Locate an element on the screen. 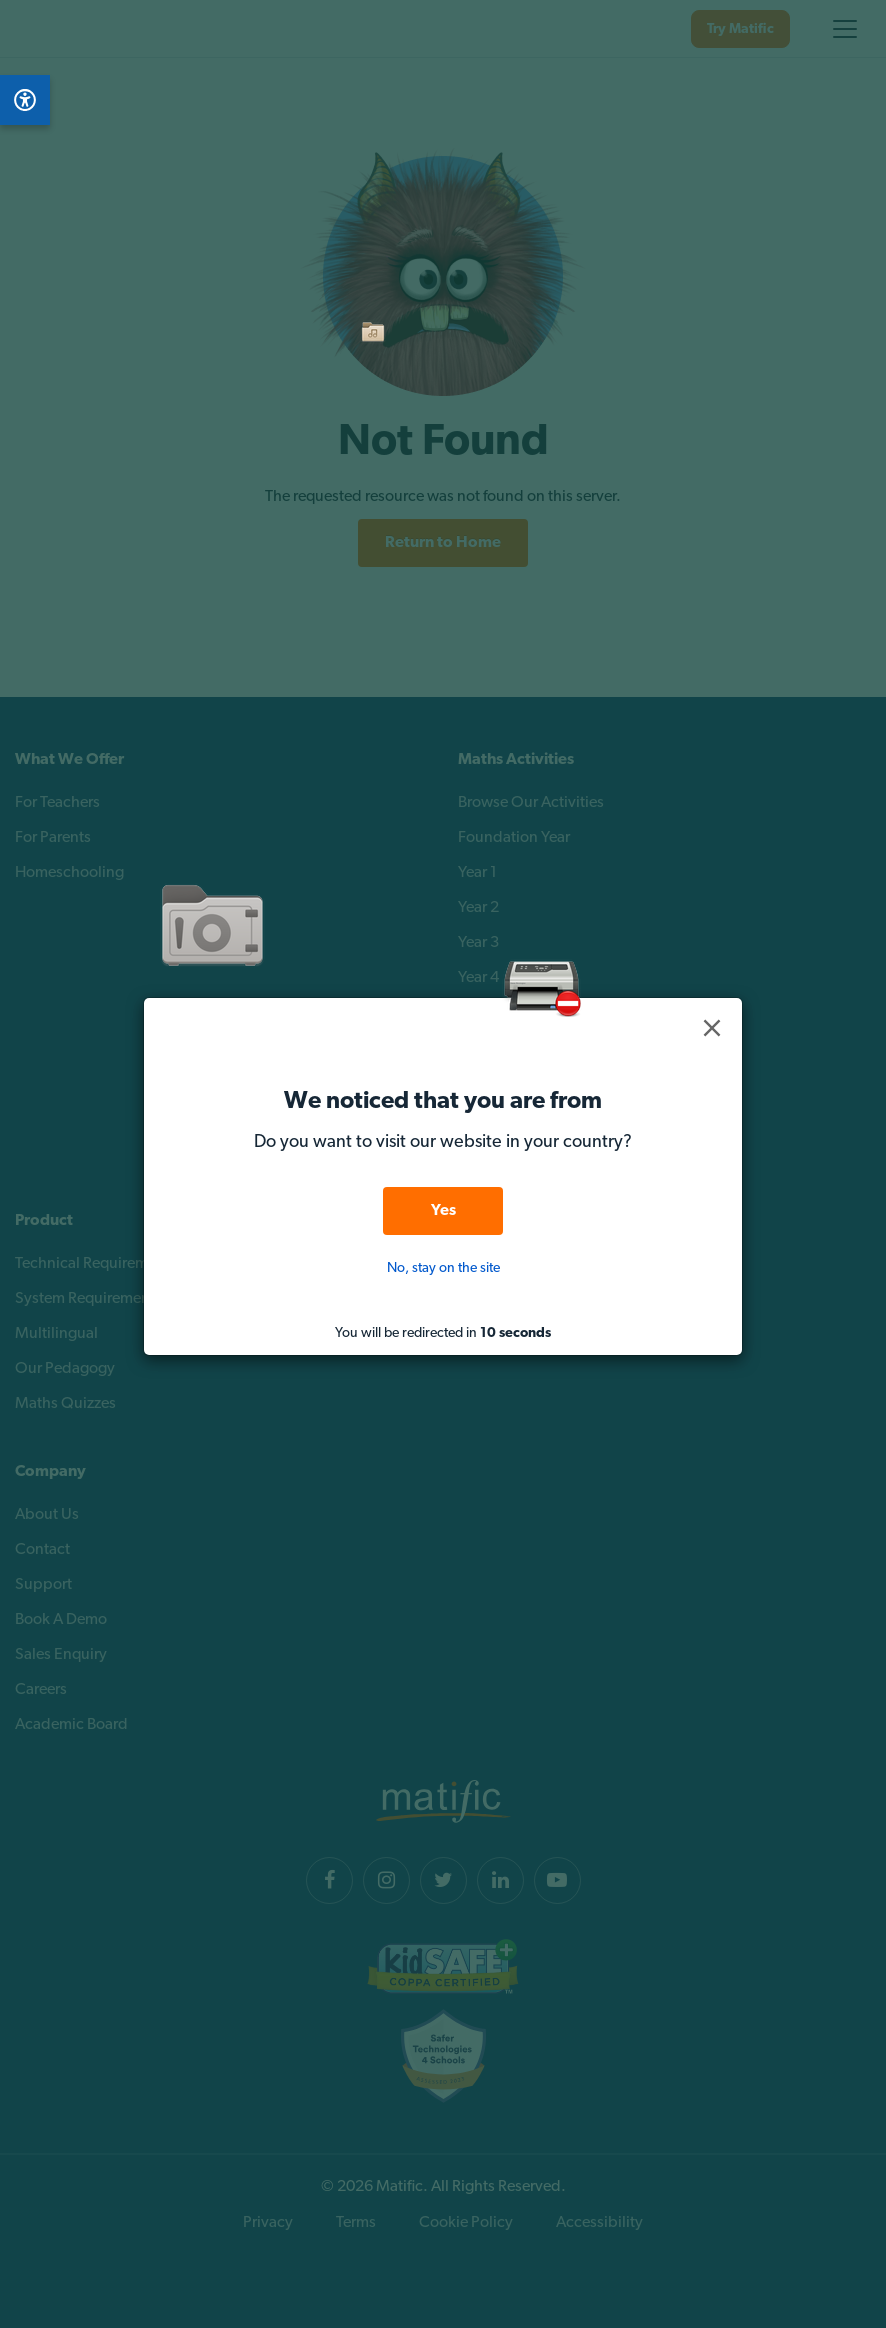 The width and height of the screenshot is (886, 2328). access a secure or locked folder is located at coordinates (212, 927).